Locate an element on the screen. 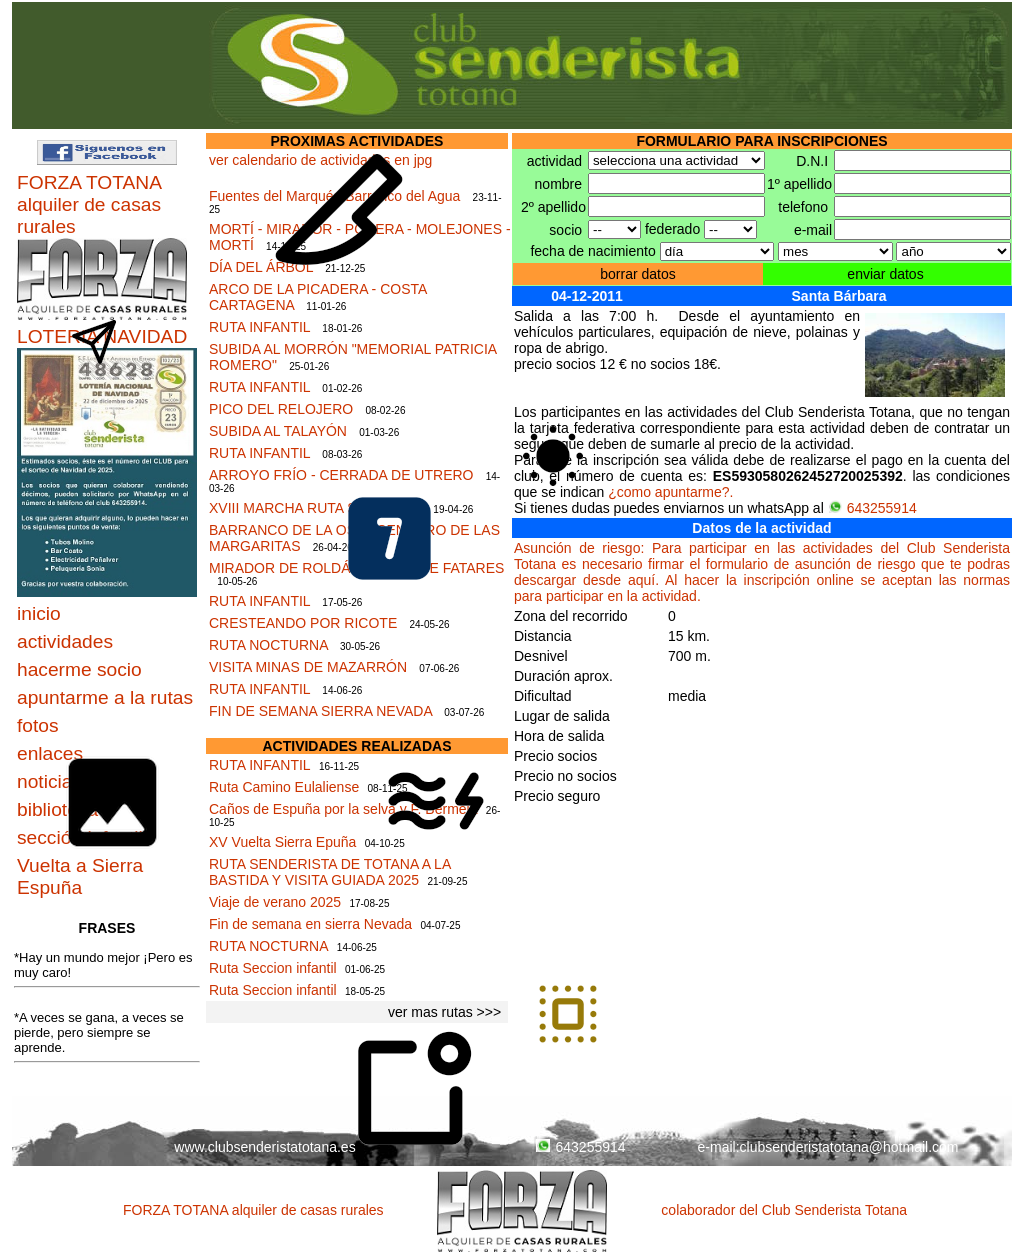  send a message is located at coordinates (94, 342).